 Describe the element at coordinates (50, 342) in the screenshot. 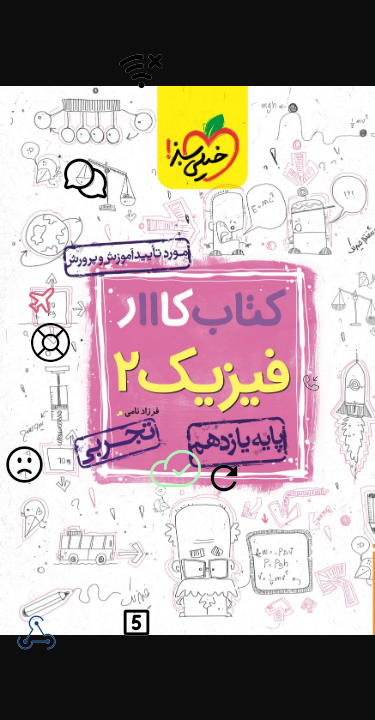

I see `access help or support` at that location.